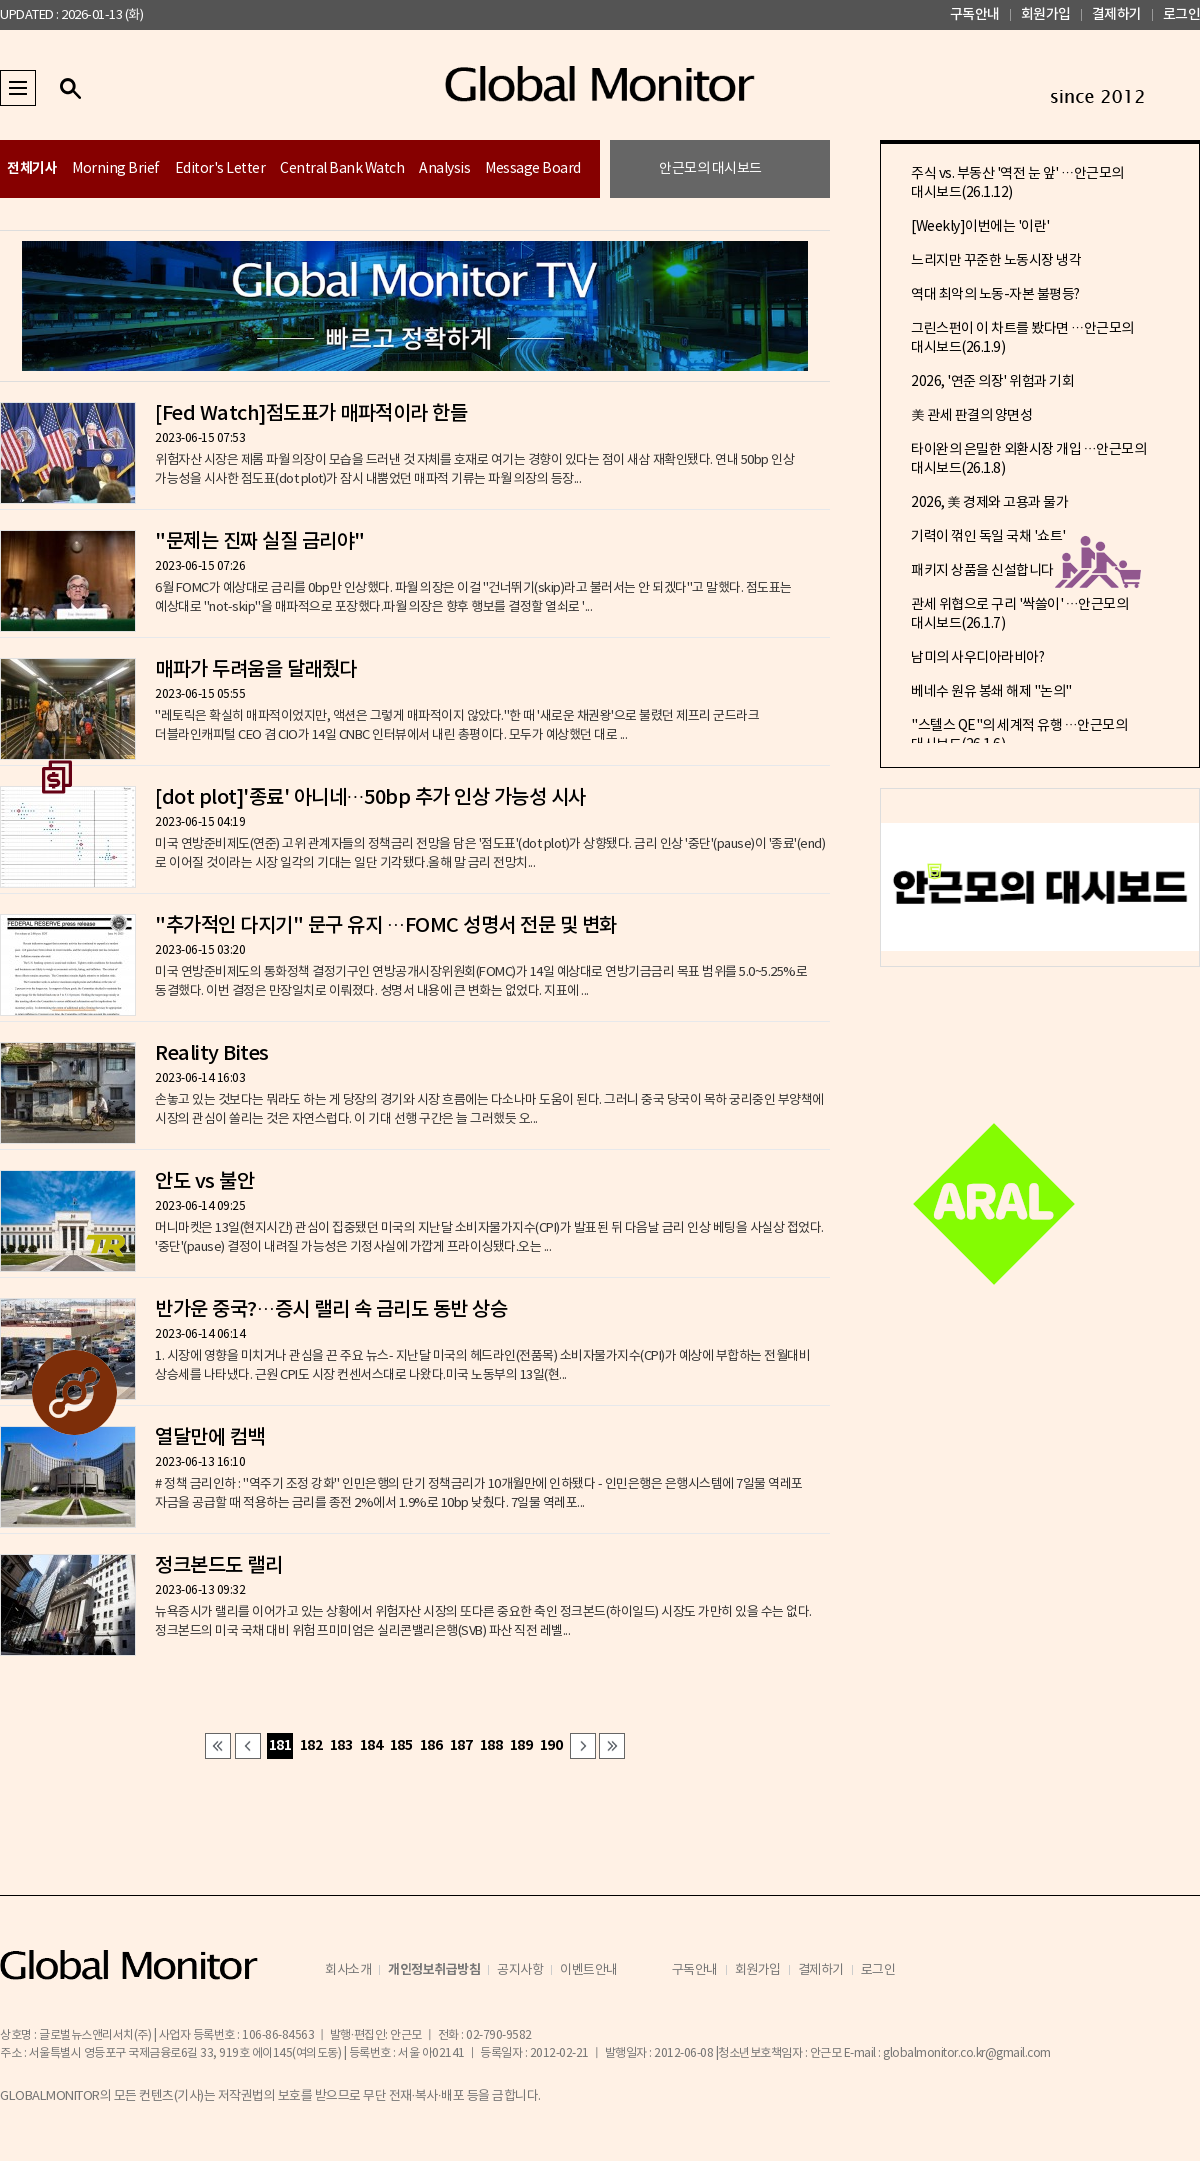 The width and height of the screenshot is (1200, 2161). What do you see at coordinates (105, 1245) in the screenshot?
I see `open the TrainerRoad cycling training app` at bounding box center [105, 1245].